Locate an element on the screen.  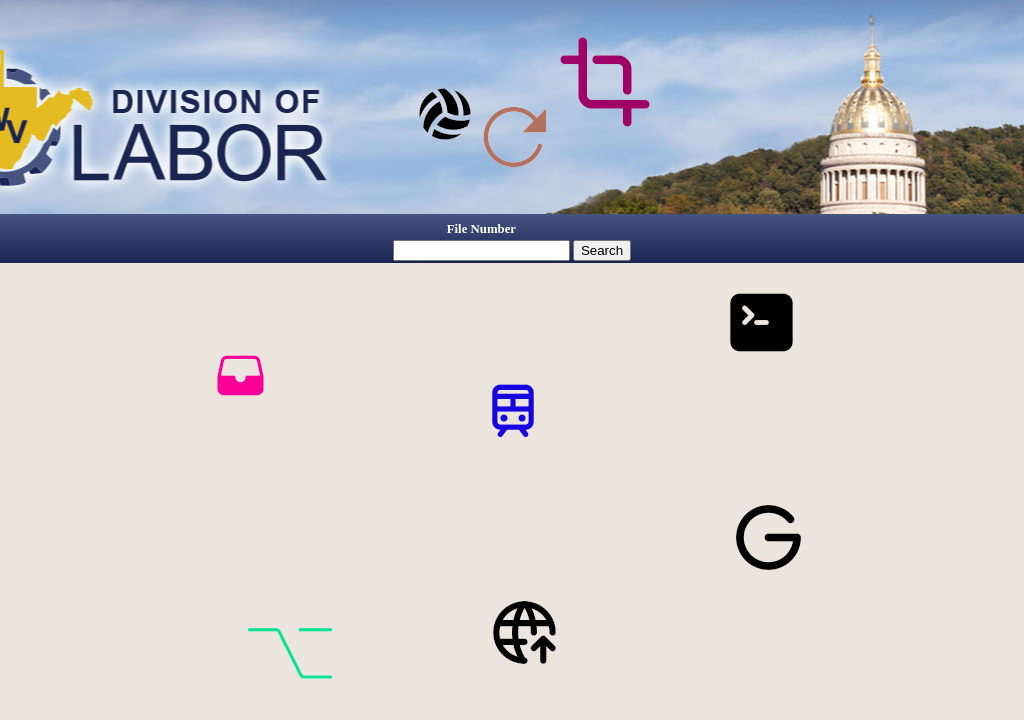
sign in with Google is located at coordinates (768, 537).